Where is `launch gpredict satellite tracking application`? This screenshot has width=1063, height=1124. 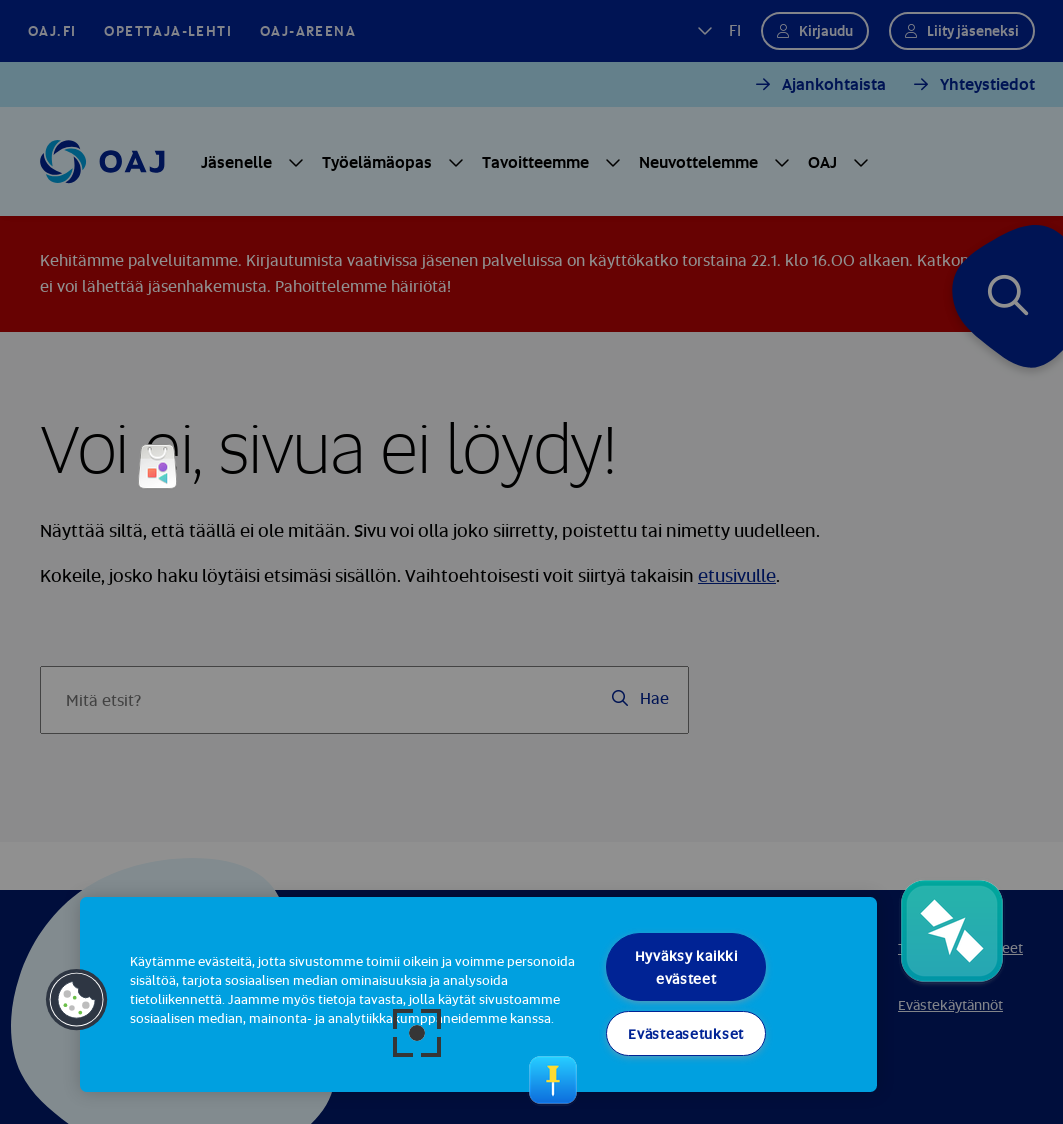
launch gpredict satellite tracking application is located at coordinates (952, 931).